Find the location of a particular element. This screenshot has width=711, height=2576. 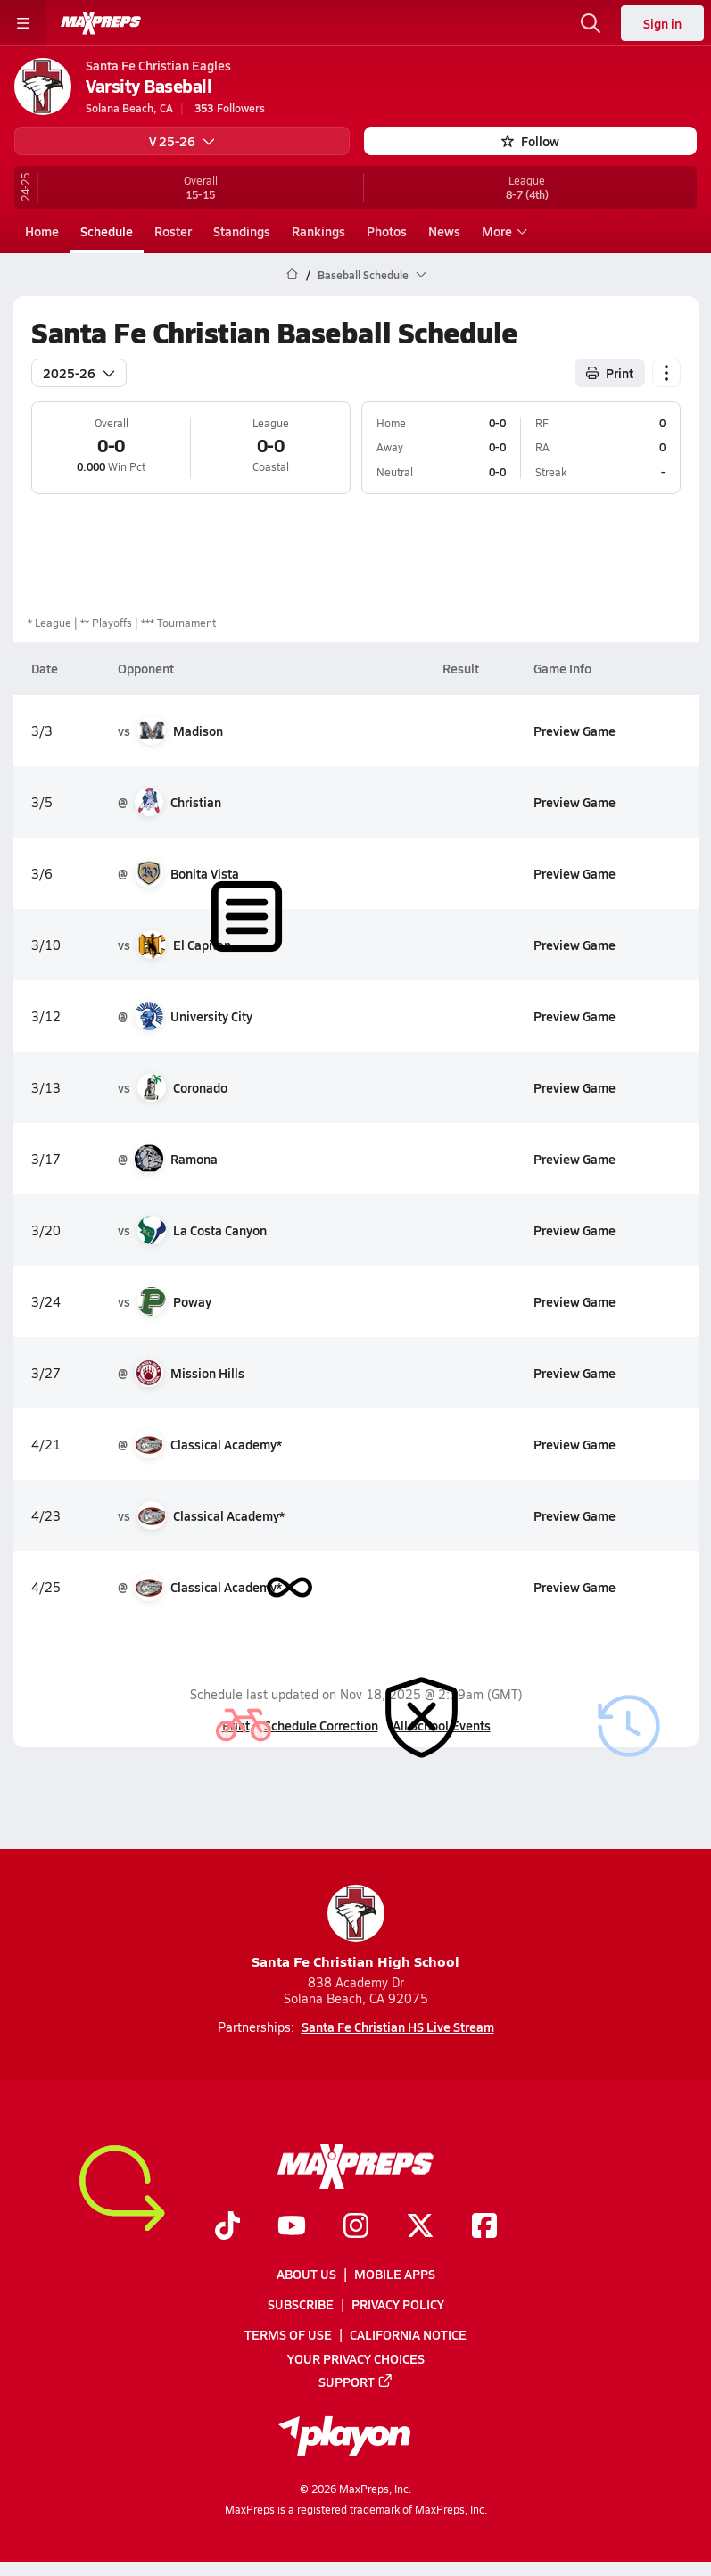

view iteration or sprint cycles is located at coordinates (120, 2186).